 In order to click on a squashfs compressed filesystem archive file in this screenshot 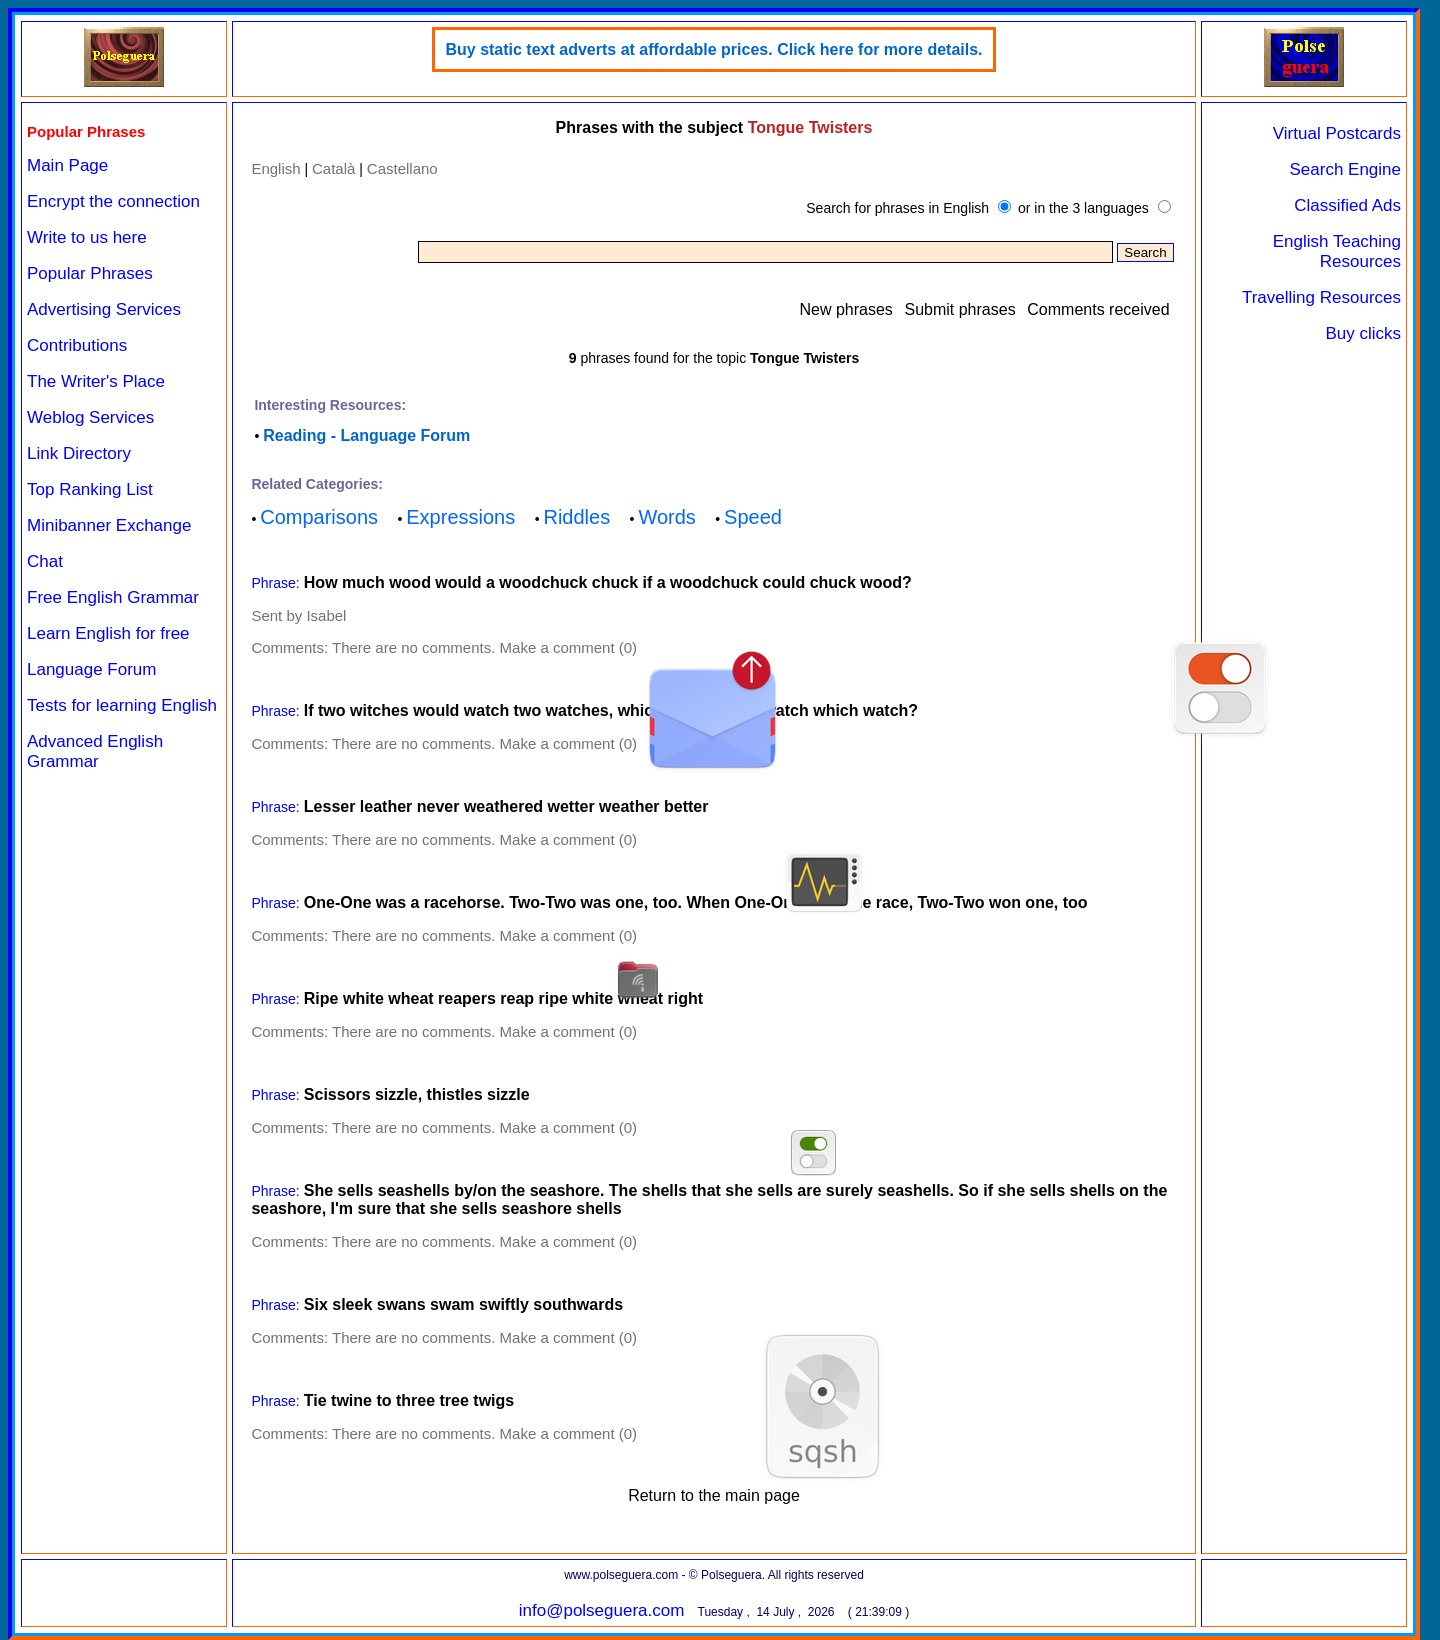, I will do `click(822, 1406)`.